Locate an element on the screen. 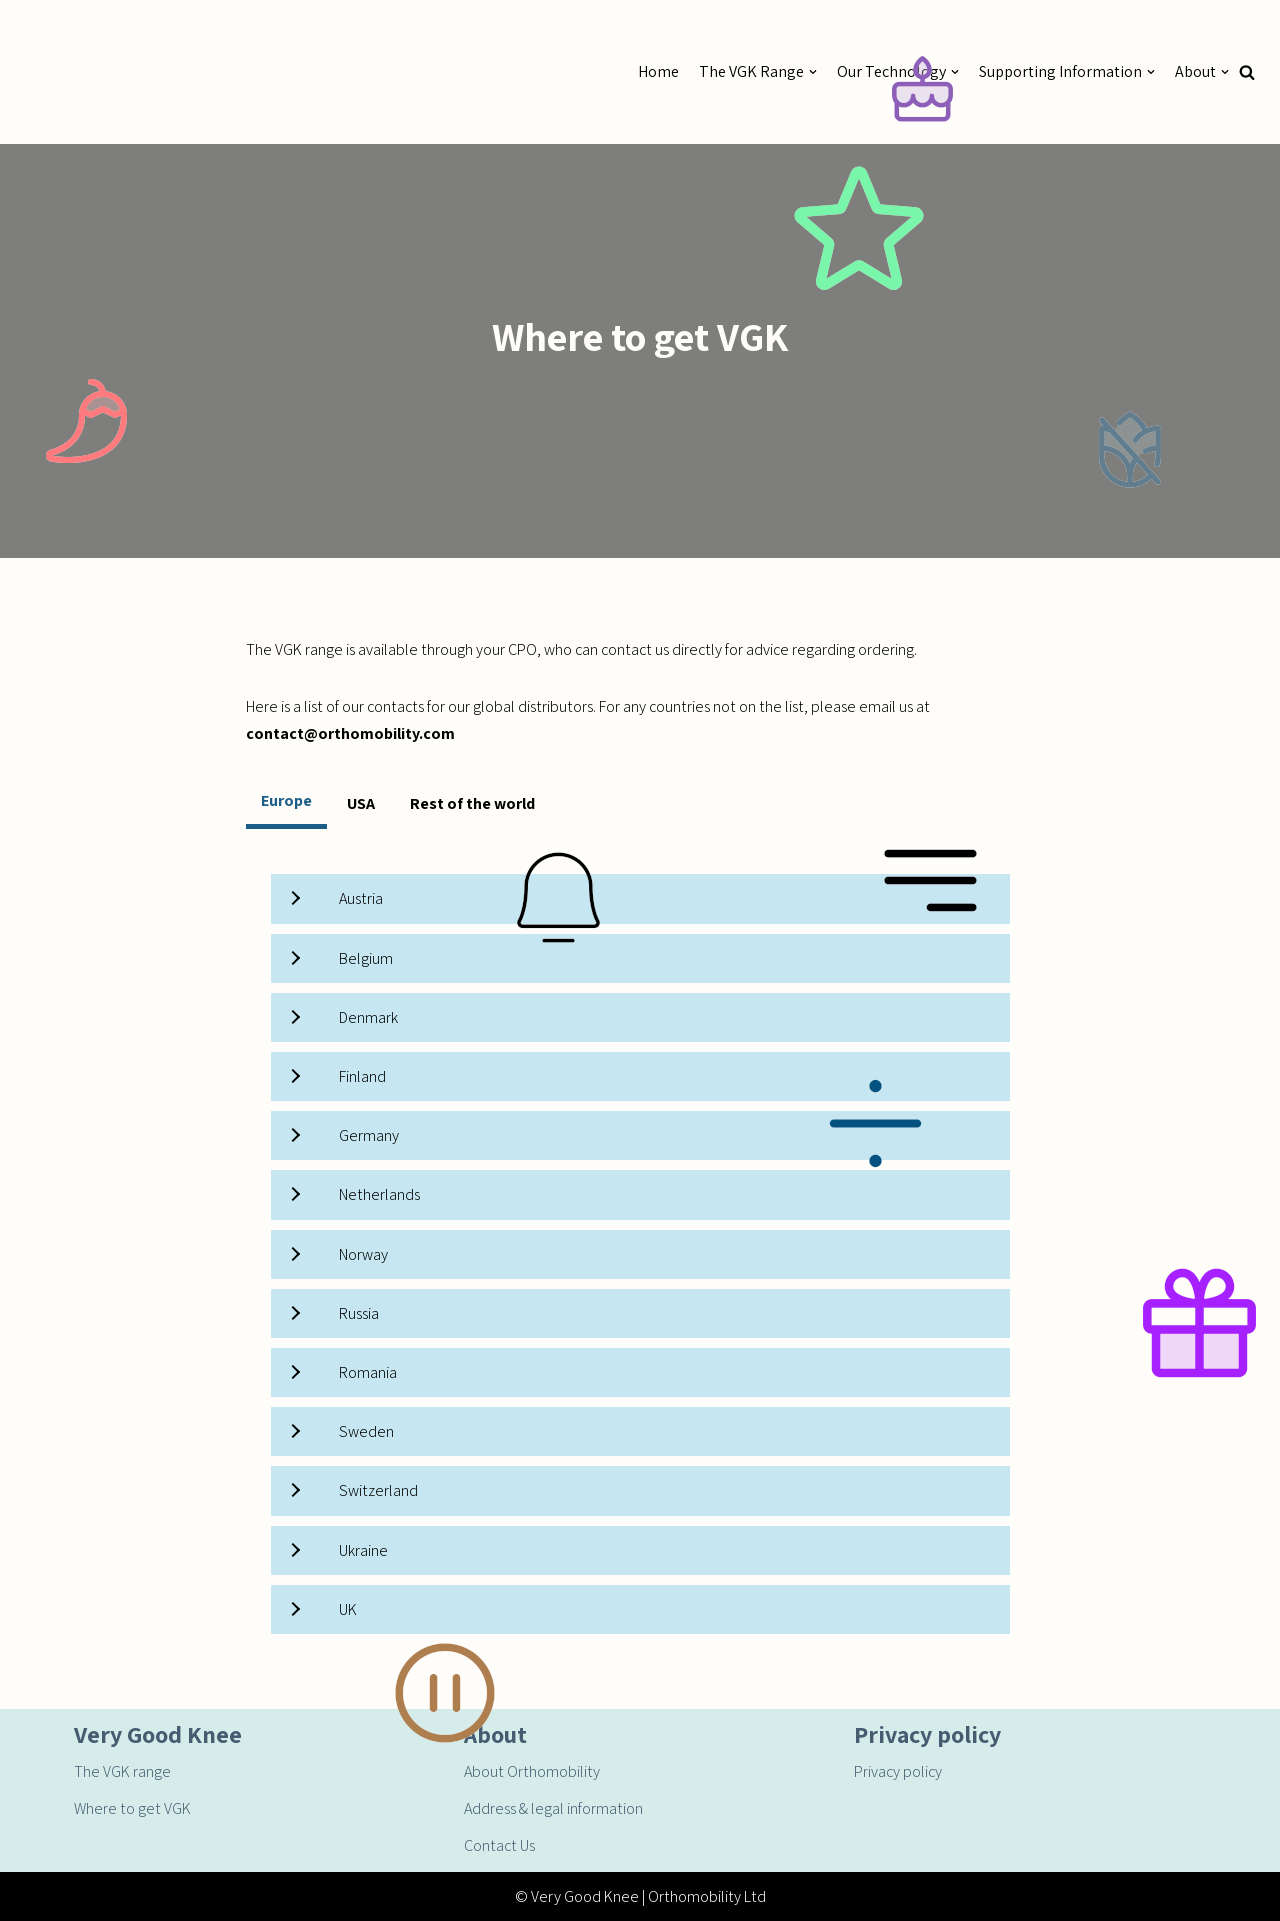 Image resolution: width=1280 pixels, height=1921 pixels. open navigation menu is located at coordinates (930, 880).